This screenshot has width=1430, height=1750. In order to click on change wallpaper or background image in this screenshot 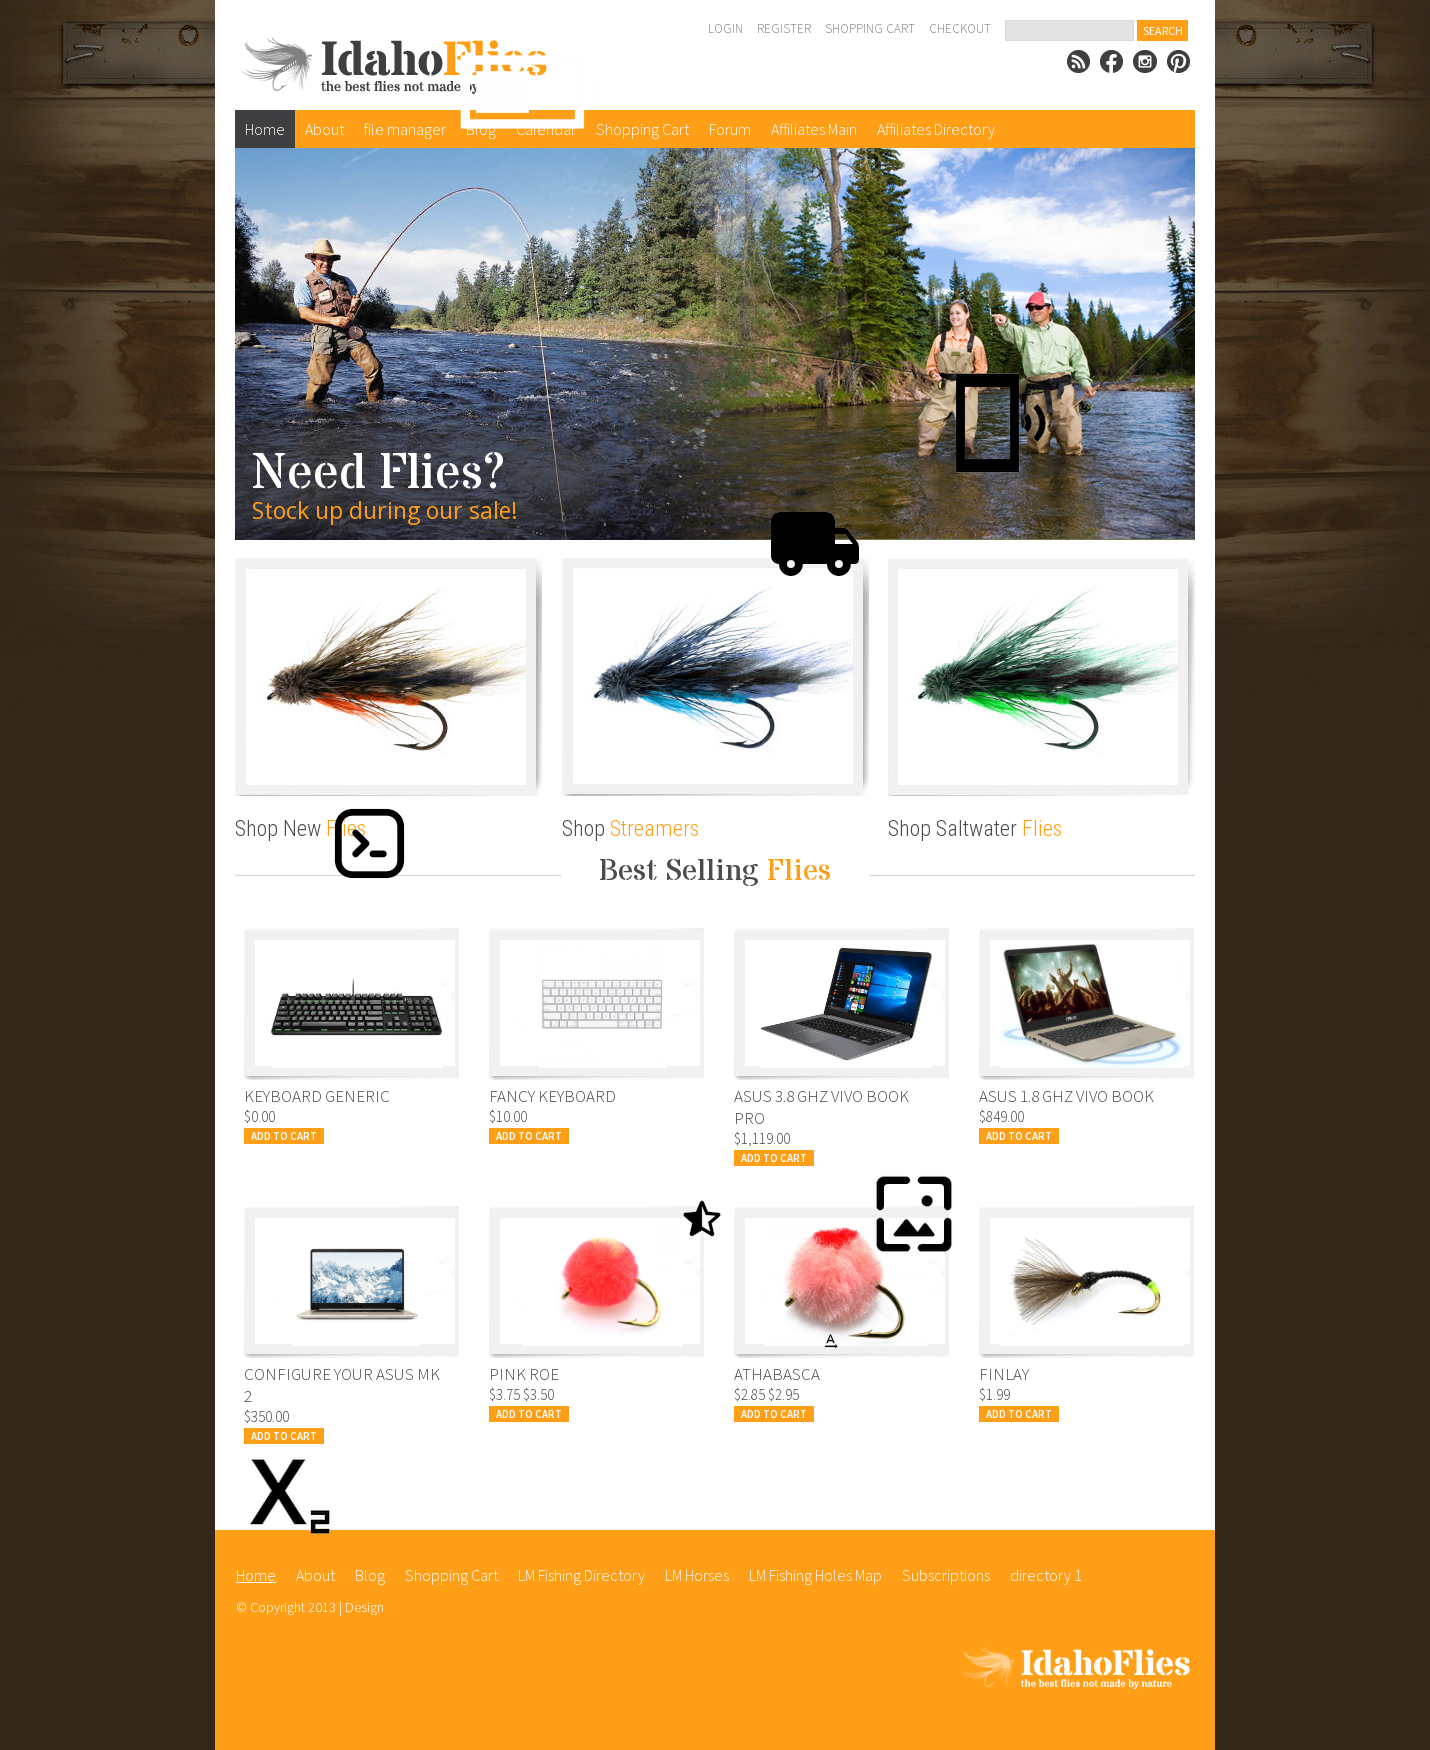, I will do `click(914, 1214)`.